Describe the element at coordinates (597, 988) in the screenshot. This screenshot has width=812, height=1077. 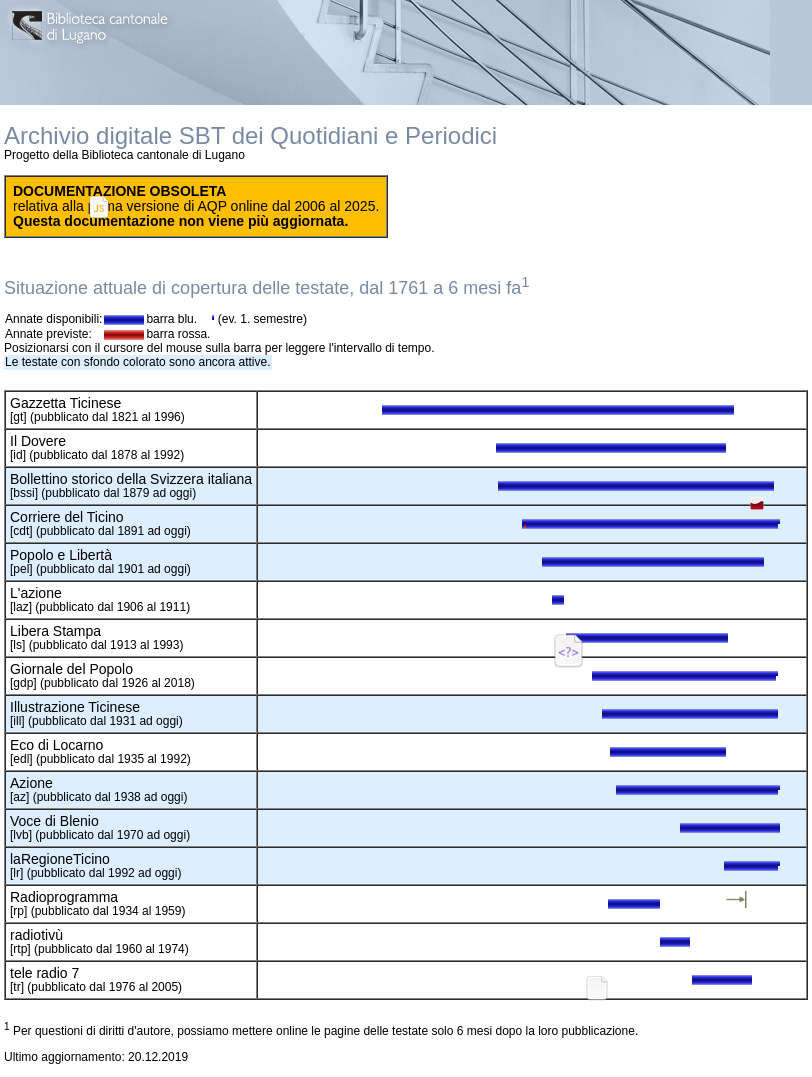
I see `indicates an empty or blank file` at that location.